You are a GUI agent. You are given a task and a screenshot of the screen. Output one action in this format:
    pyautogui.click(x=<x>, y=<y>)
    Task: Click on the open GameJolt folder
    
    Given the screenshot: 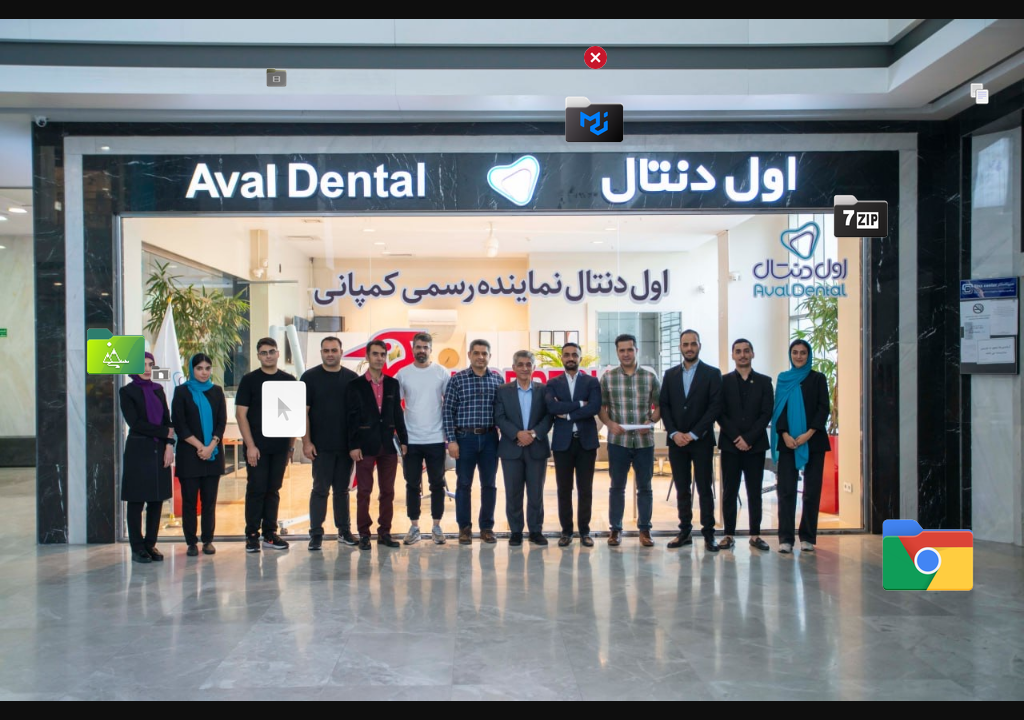 What is the action you would take?
    pyautogui.click(x=116, y=353)
    